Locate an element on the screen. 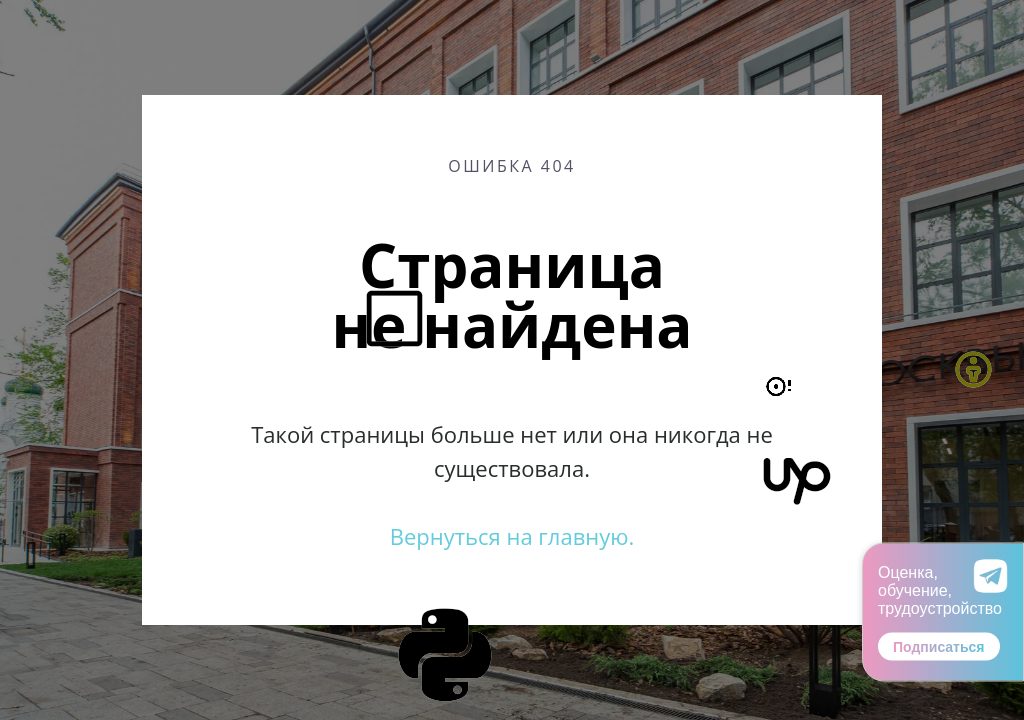  indicates storage disc is full is located at coordinates (778, 386).